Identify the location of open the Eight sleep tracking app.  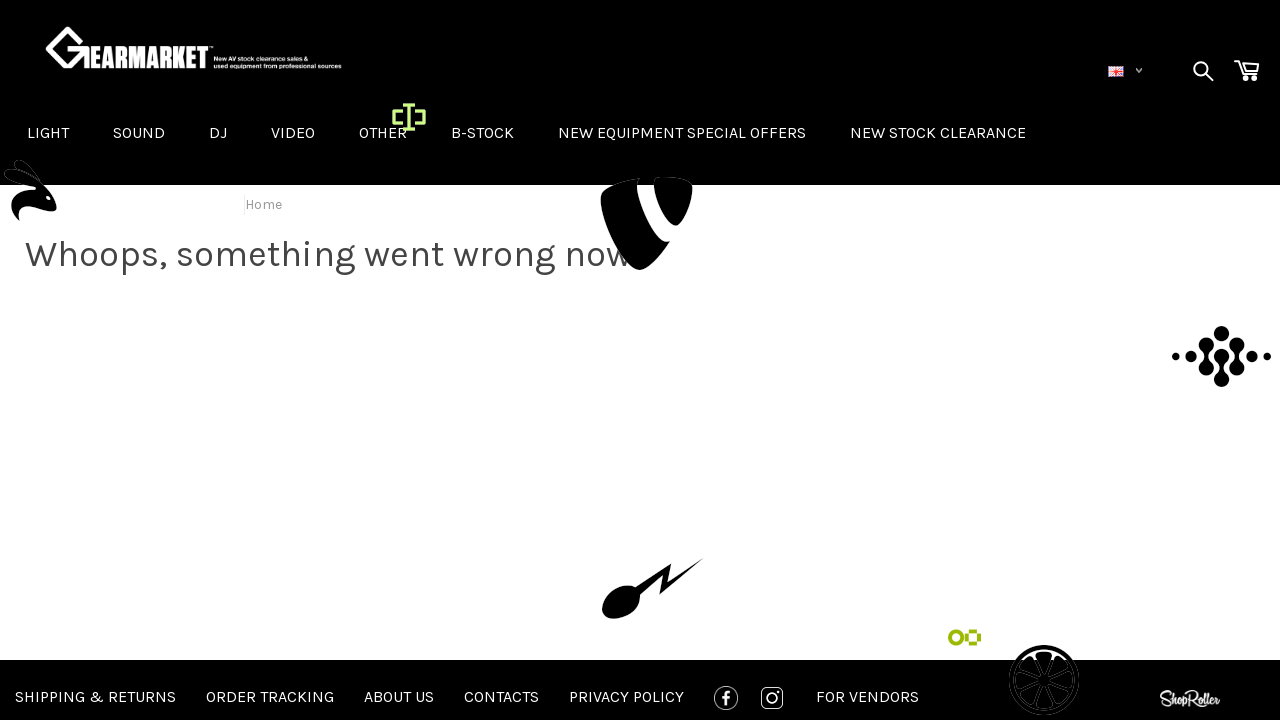
(964, 637).